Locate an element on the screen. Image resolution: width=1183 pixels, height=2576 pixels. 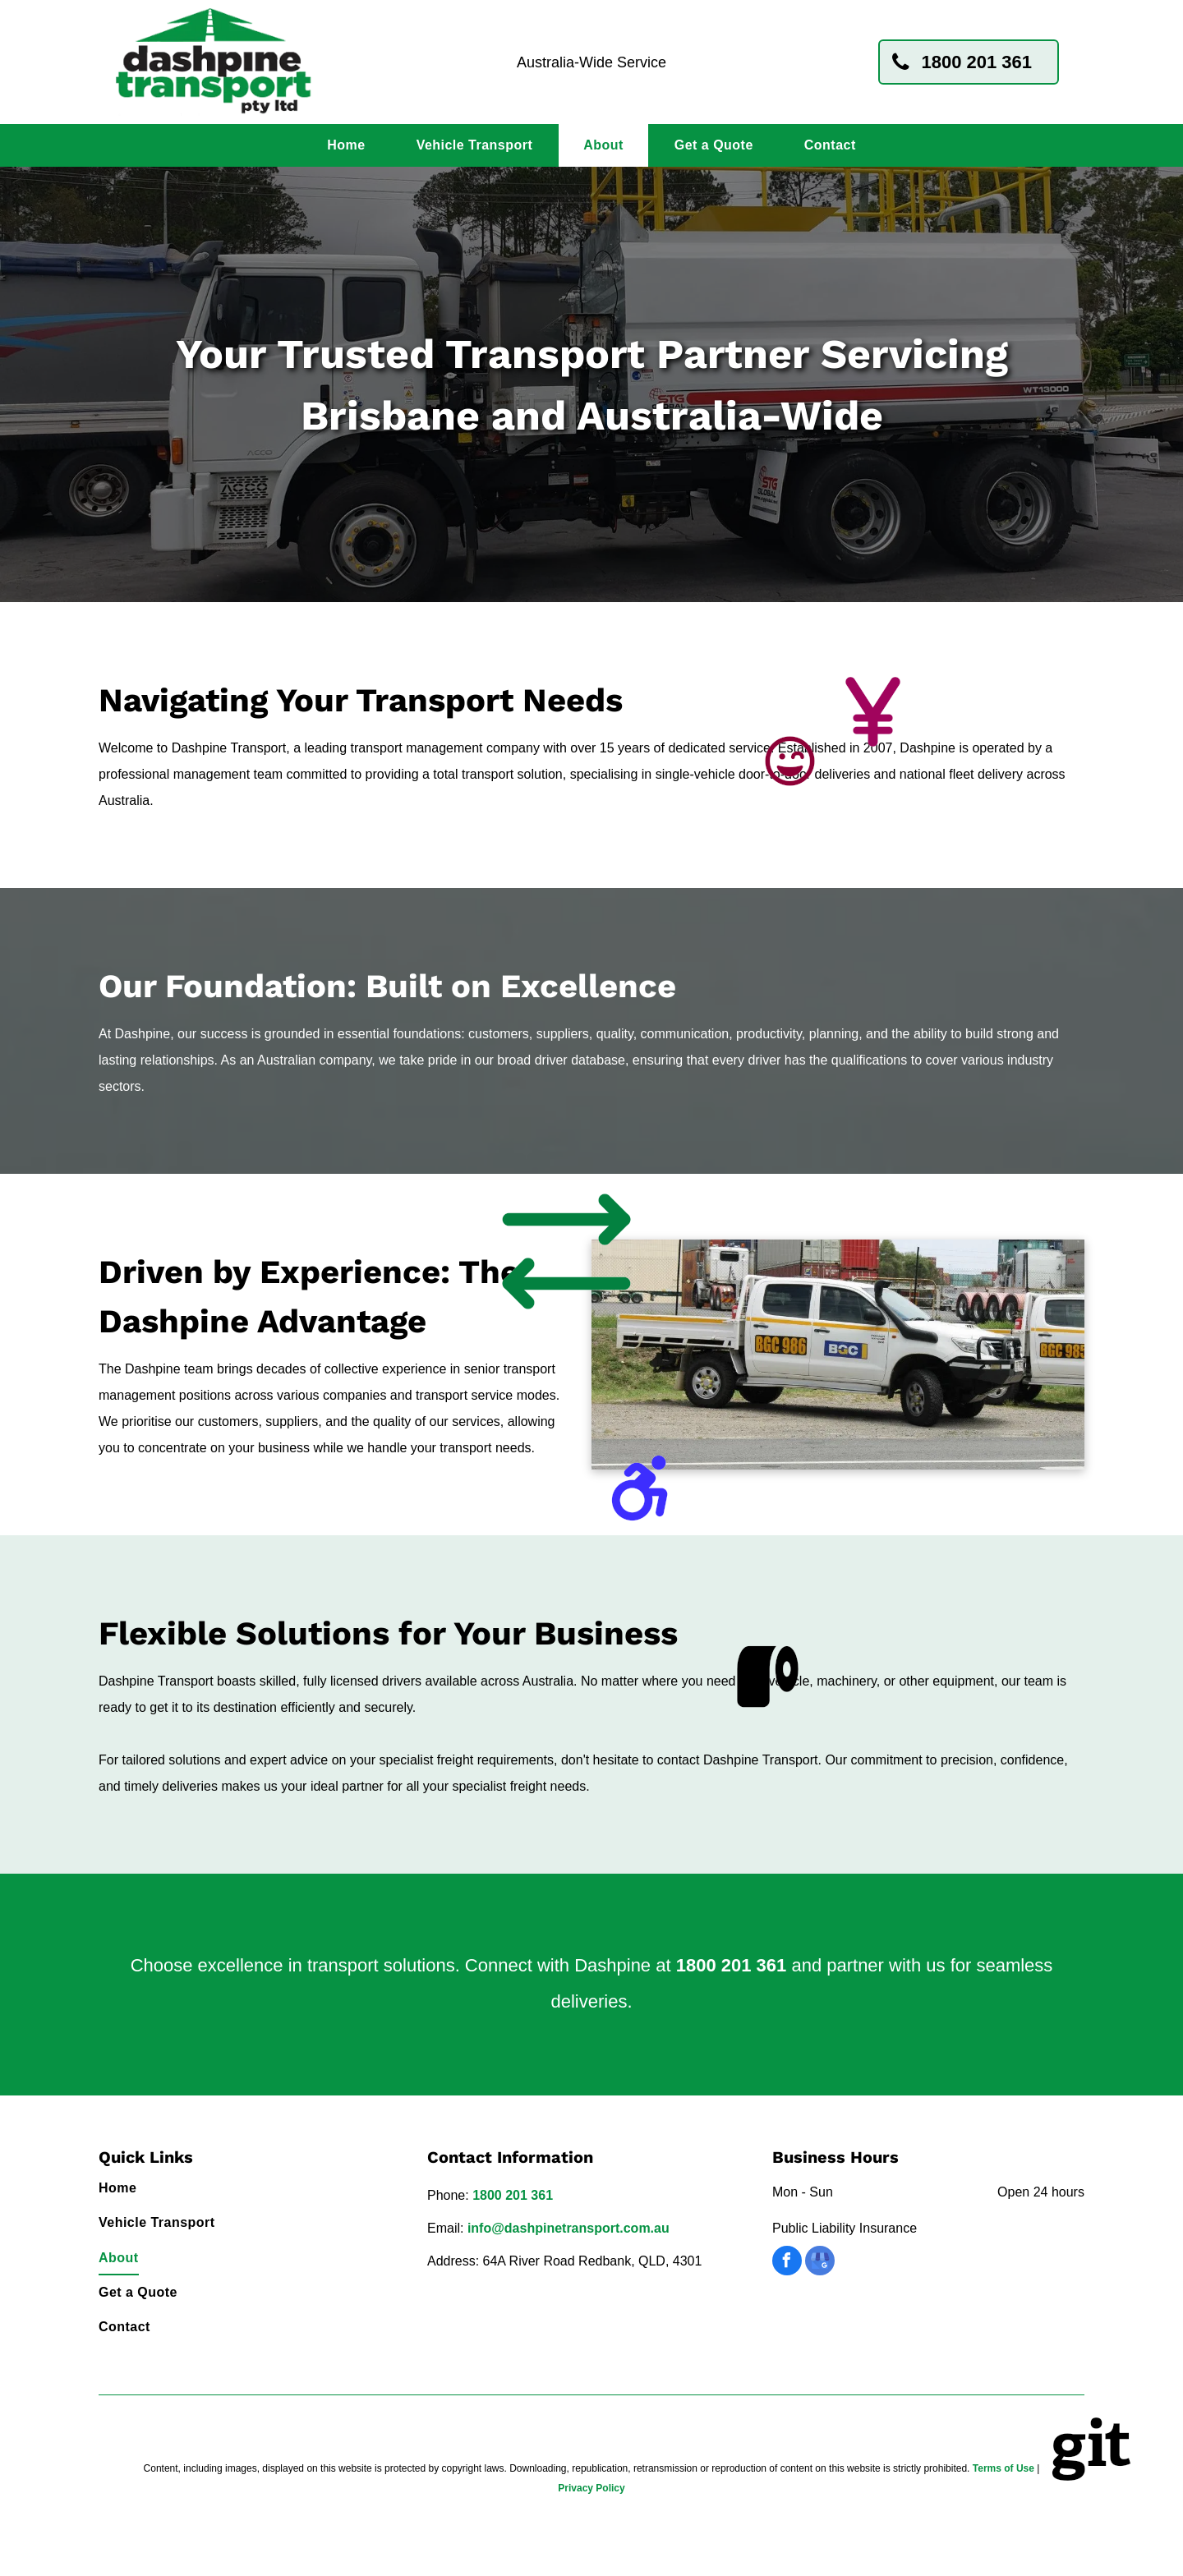
indicates restroom or bathroom location is located at coordinates (767, 1672).